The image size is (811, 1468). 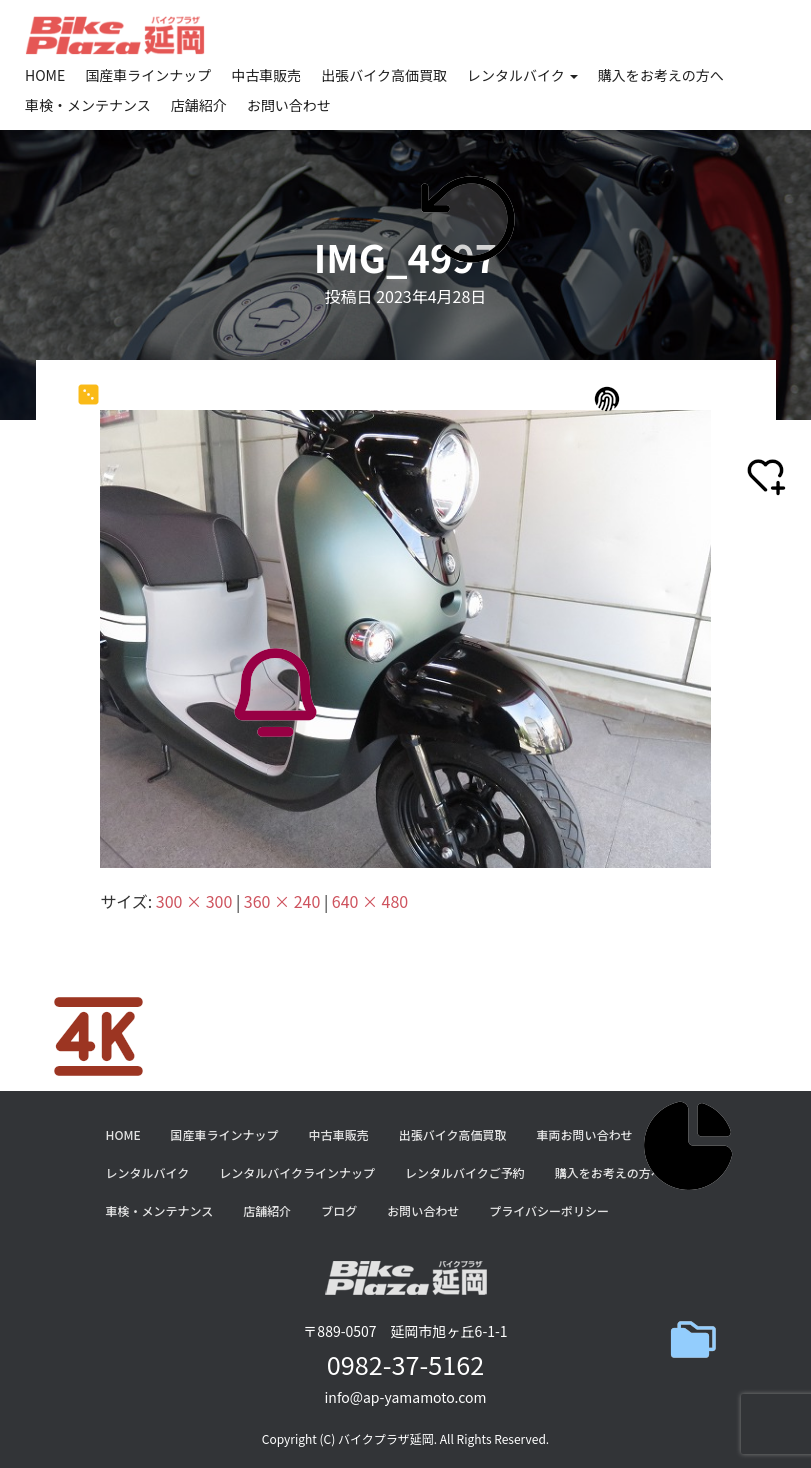 What do you see at coordinates (688, 1145) in the screenshot?
I see `view analytics or statistics` at bounding box center [688, 1145].